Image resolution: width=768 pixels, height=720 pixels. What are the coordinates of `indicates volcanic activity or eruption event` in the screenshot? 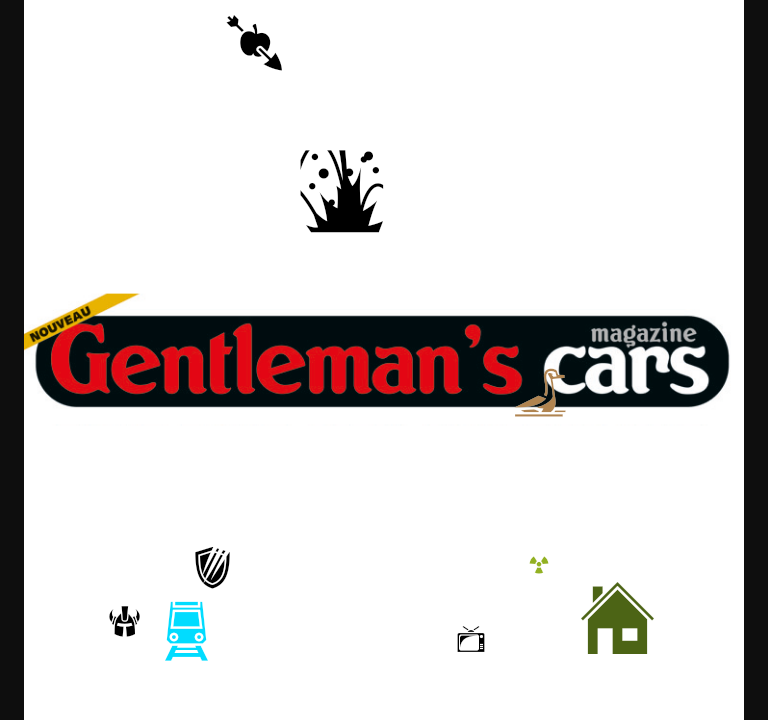 It's located at (341, 191).